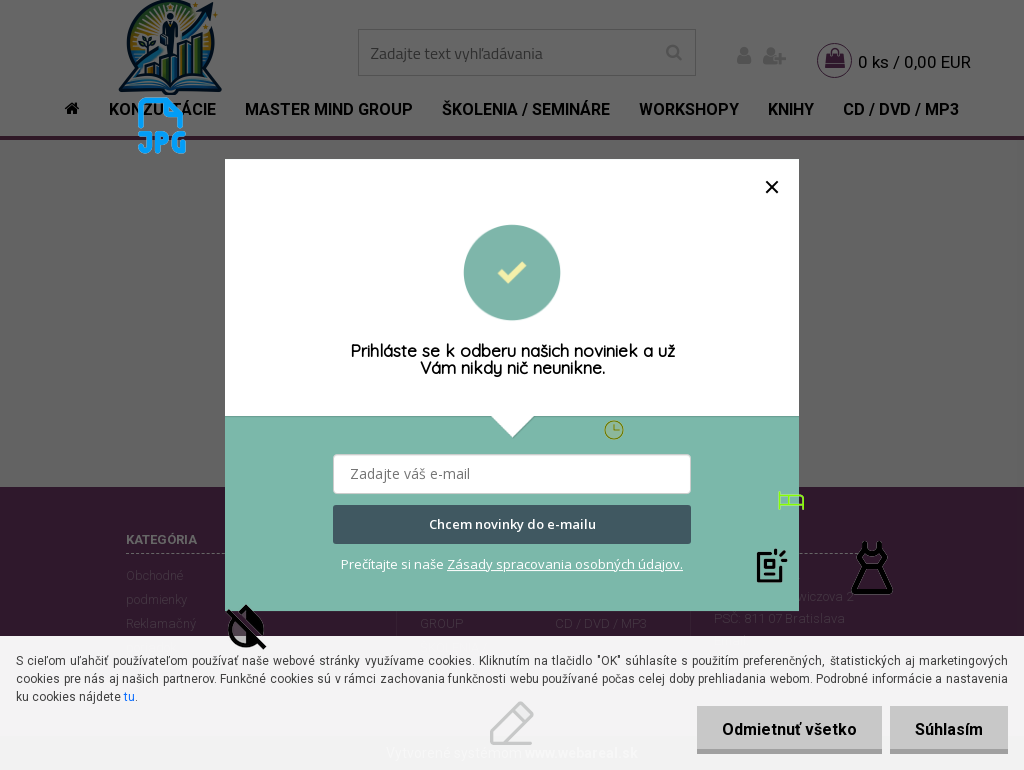  I want to click on view current time, so click(614, 430).